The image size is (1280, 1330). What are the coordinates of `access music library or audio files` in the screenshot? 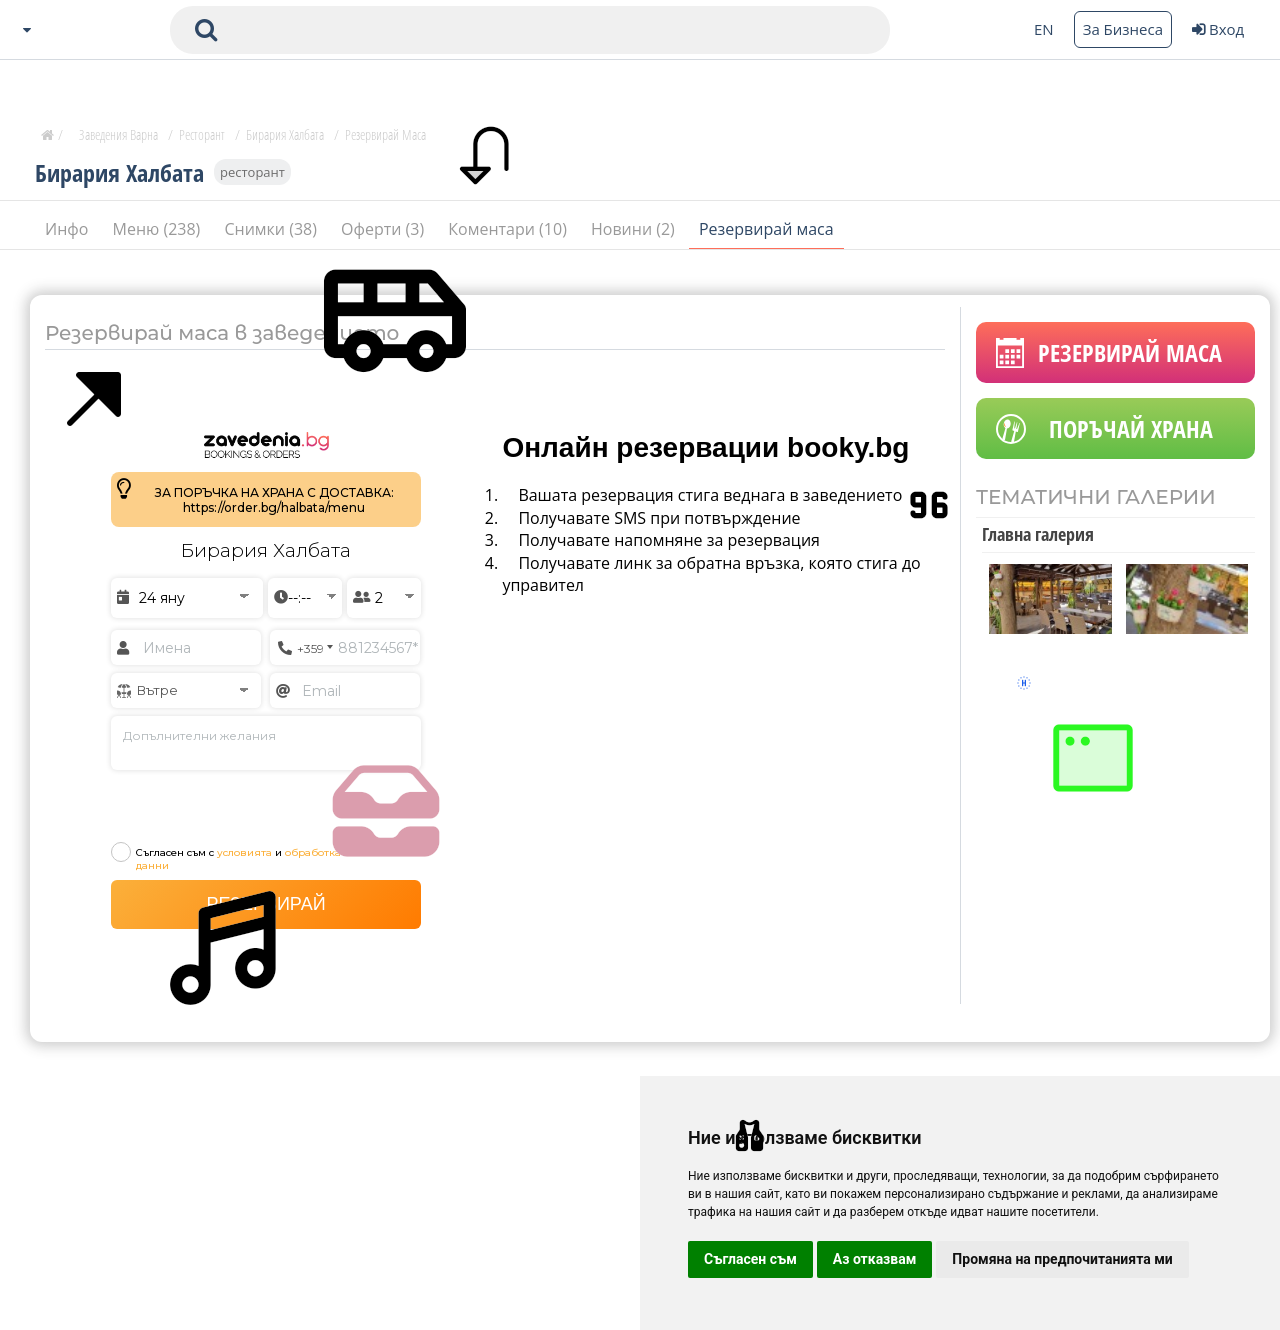 It's located at (229, 950).